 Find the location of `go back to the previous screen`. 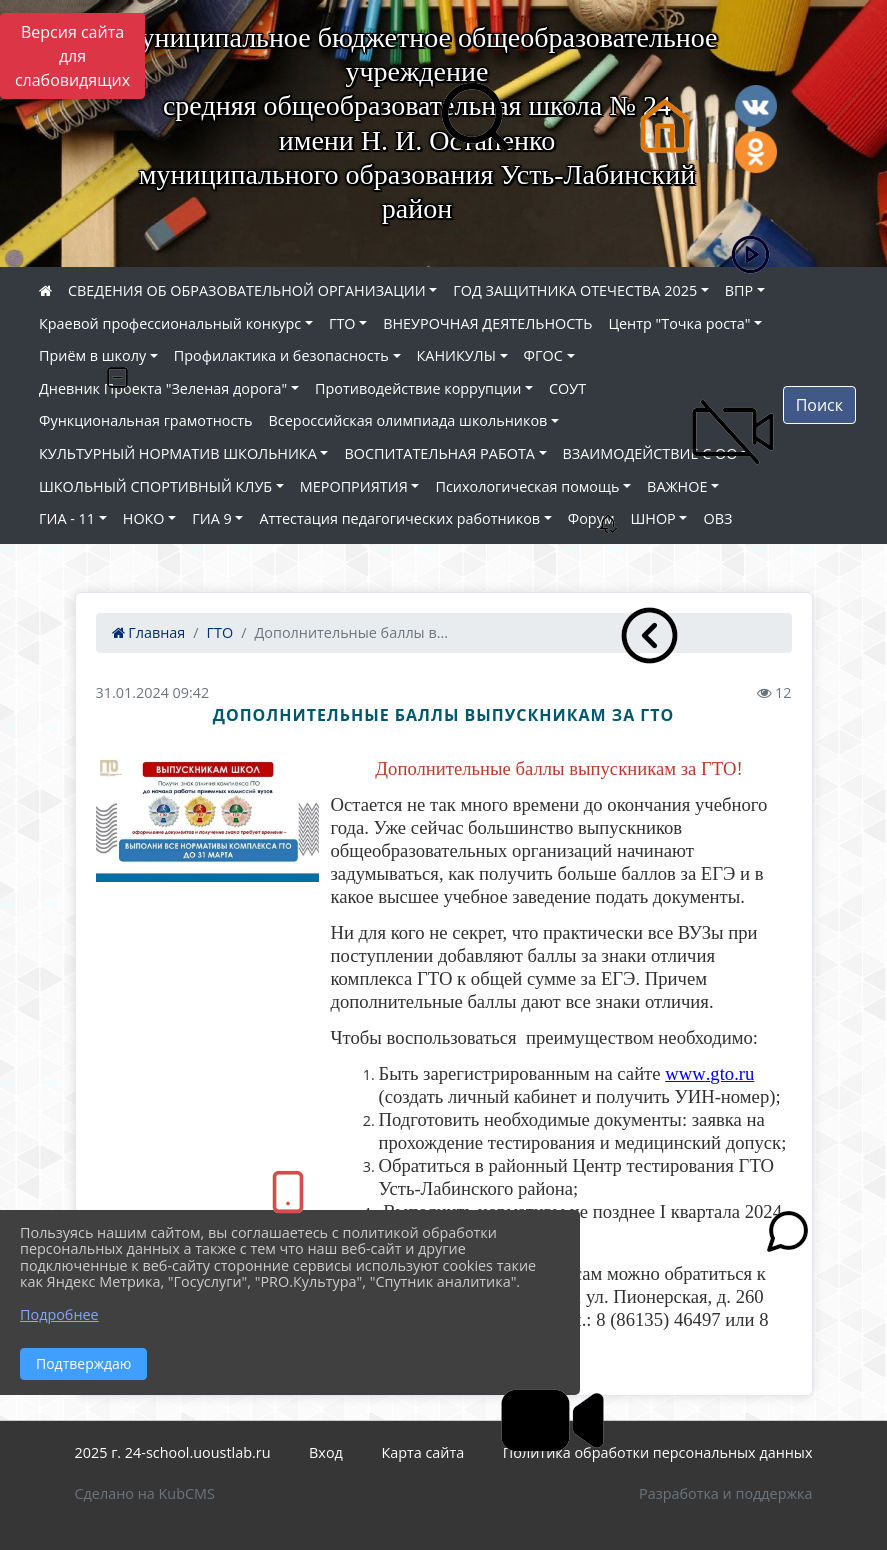

go back to the previous screen is located at coordinates (649, 635).